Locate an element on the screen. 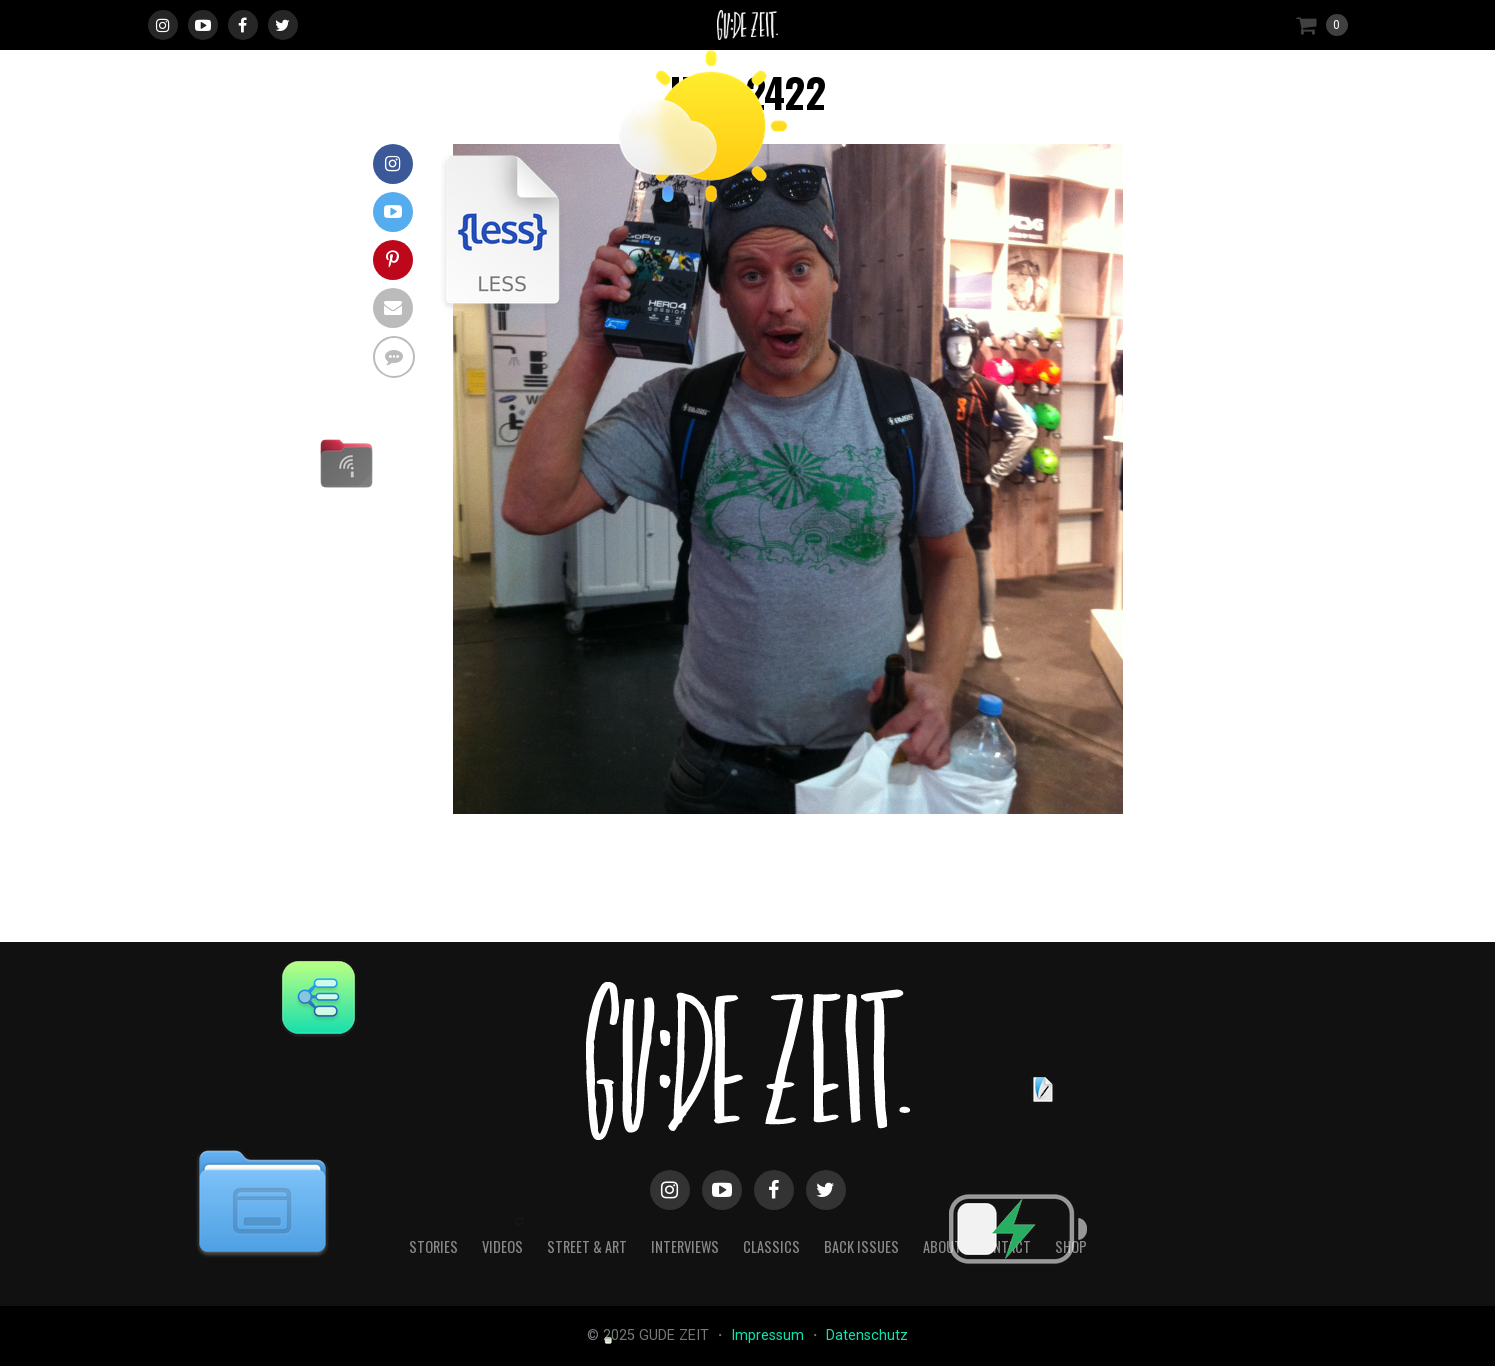 The width and height of the screenshot is (1495, 1366). open insync cloud sync folder is located at coordinates (346, 463).